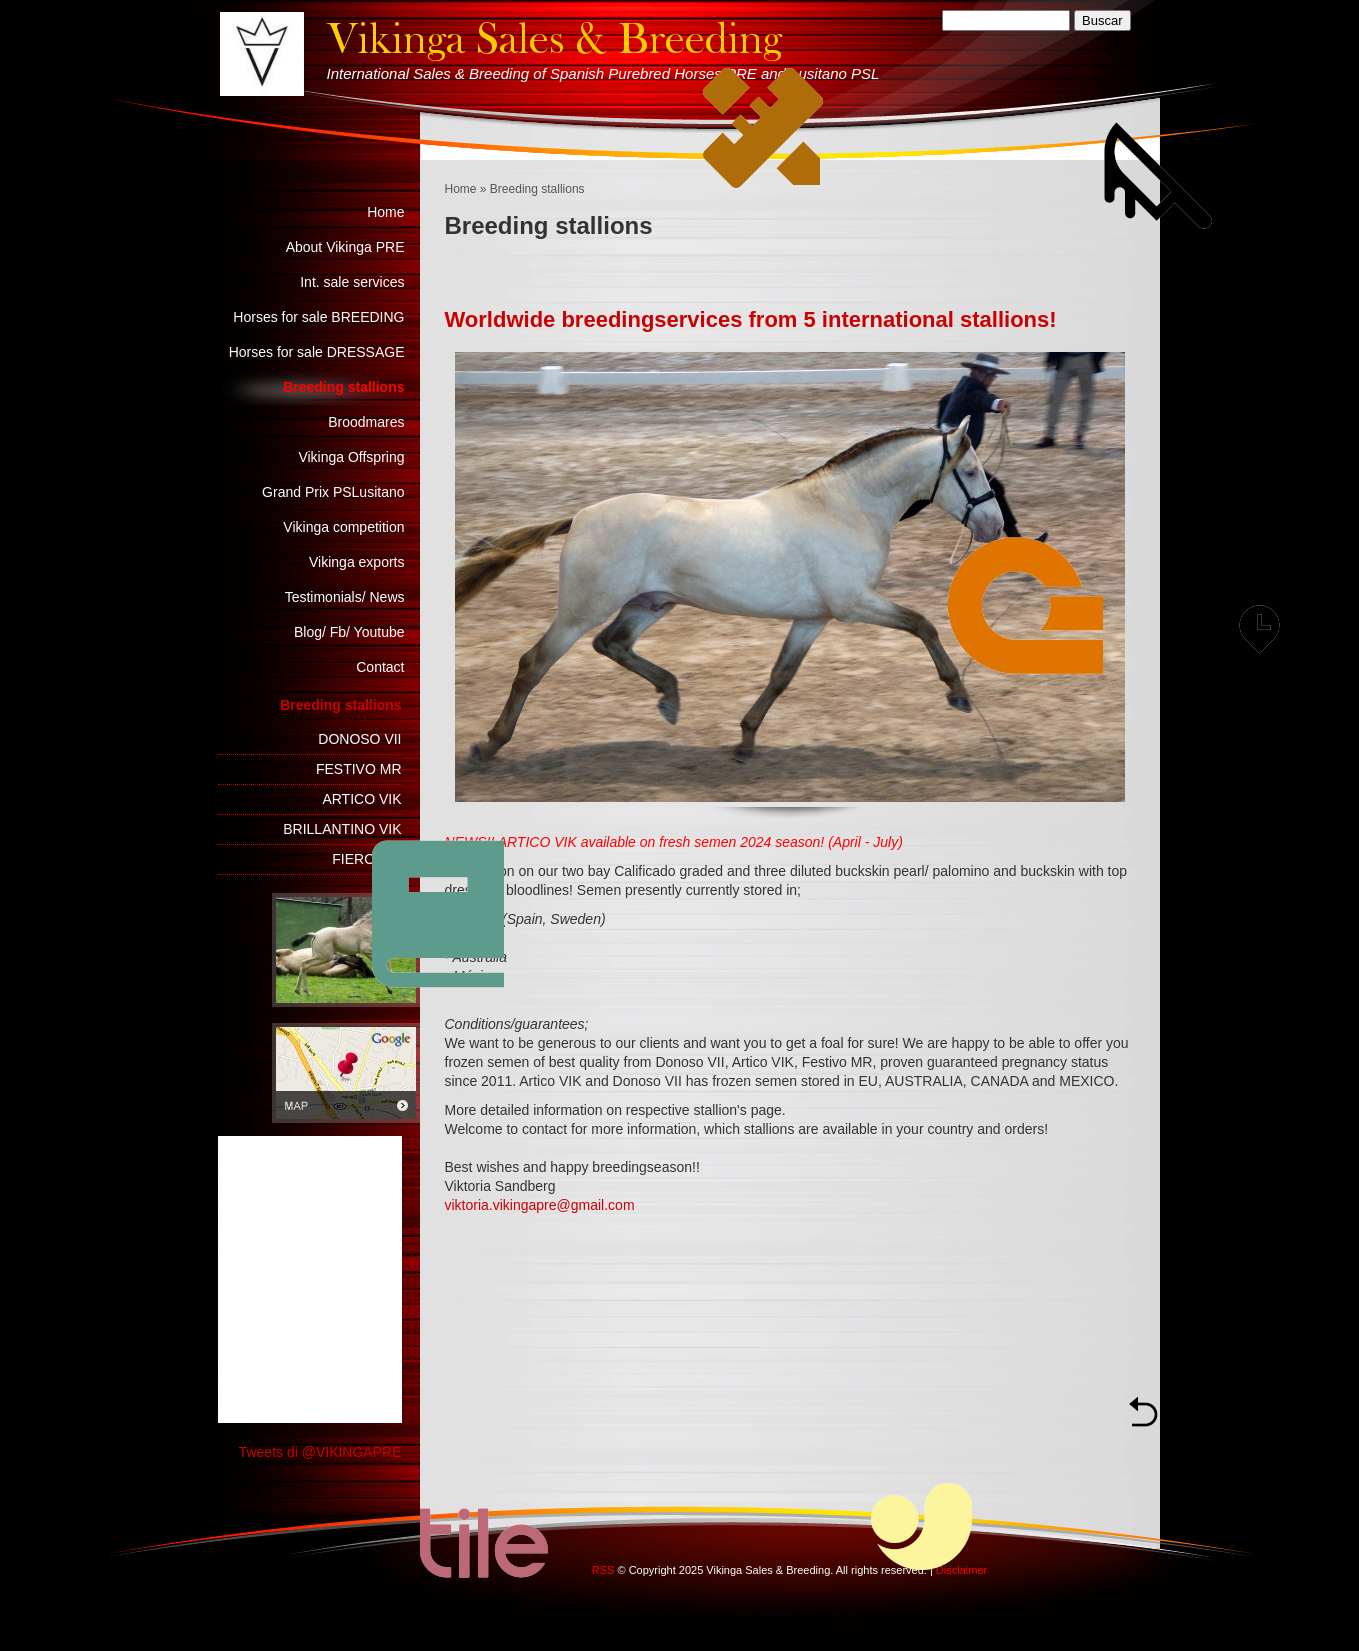  I want to click on view location history or past visits, so click(1259, 627).